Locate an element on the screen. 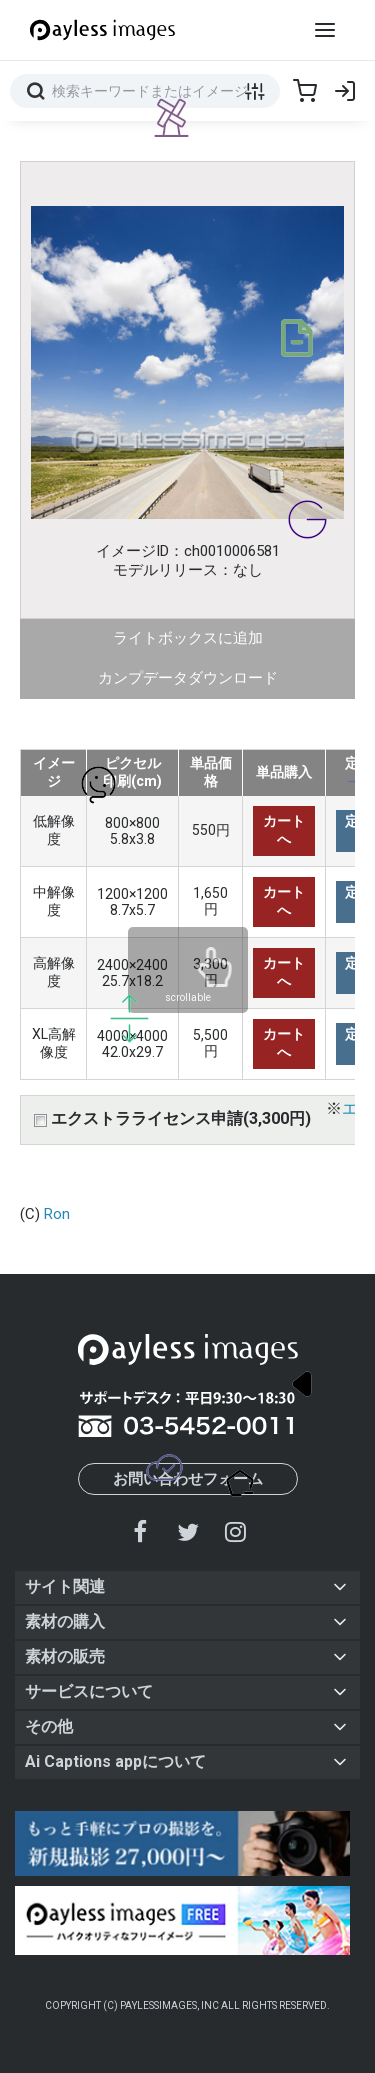 This screenshot has width=375, height=2073. indicates something is overwhelmingly good or impressive is located at coordinates (98, 783).